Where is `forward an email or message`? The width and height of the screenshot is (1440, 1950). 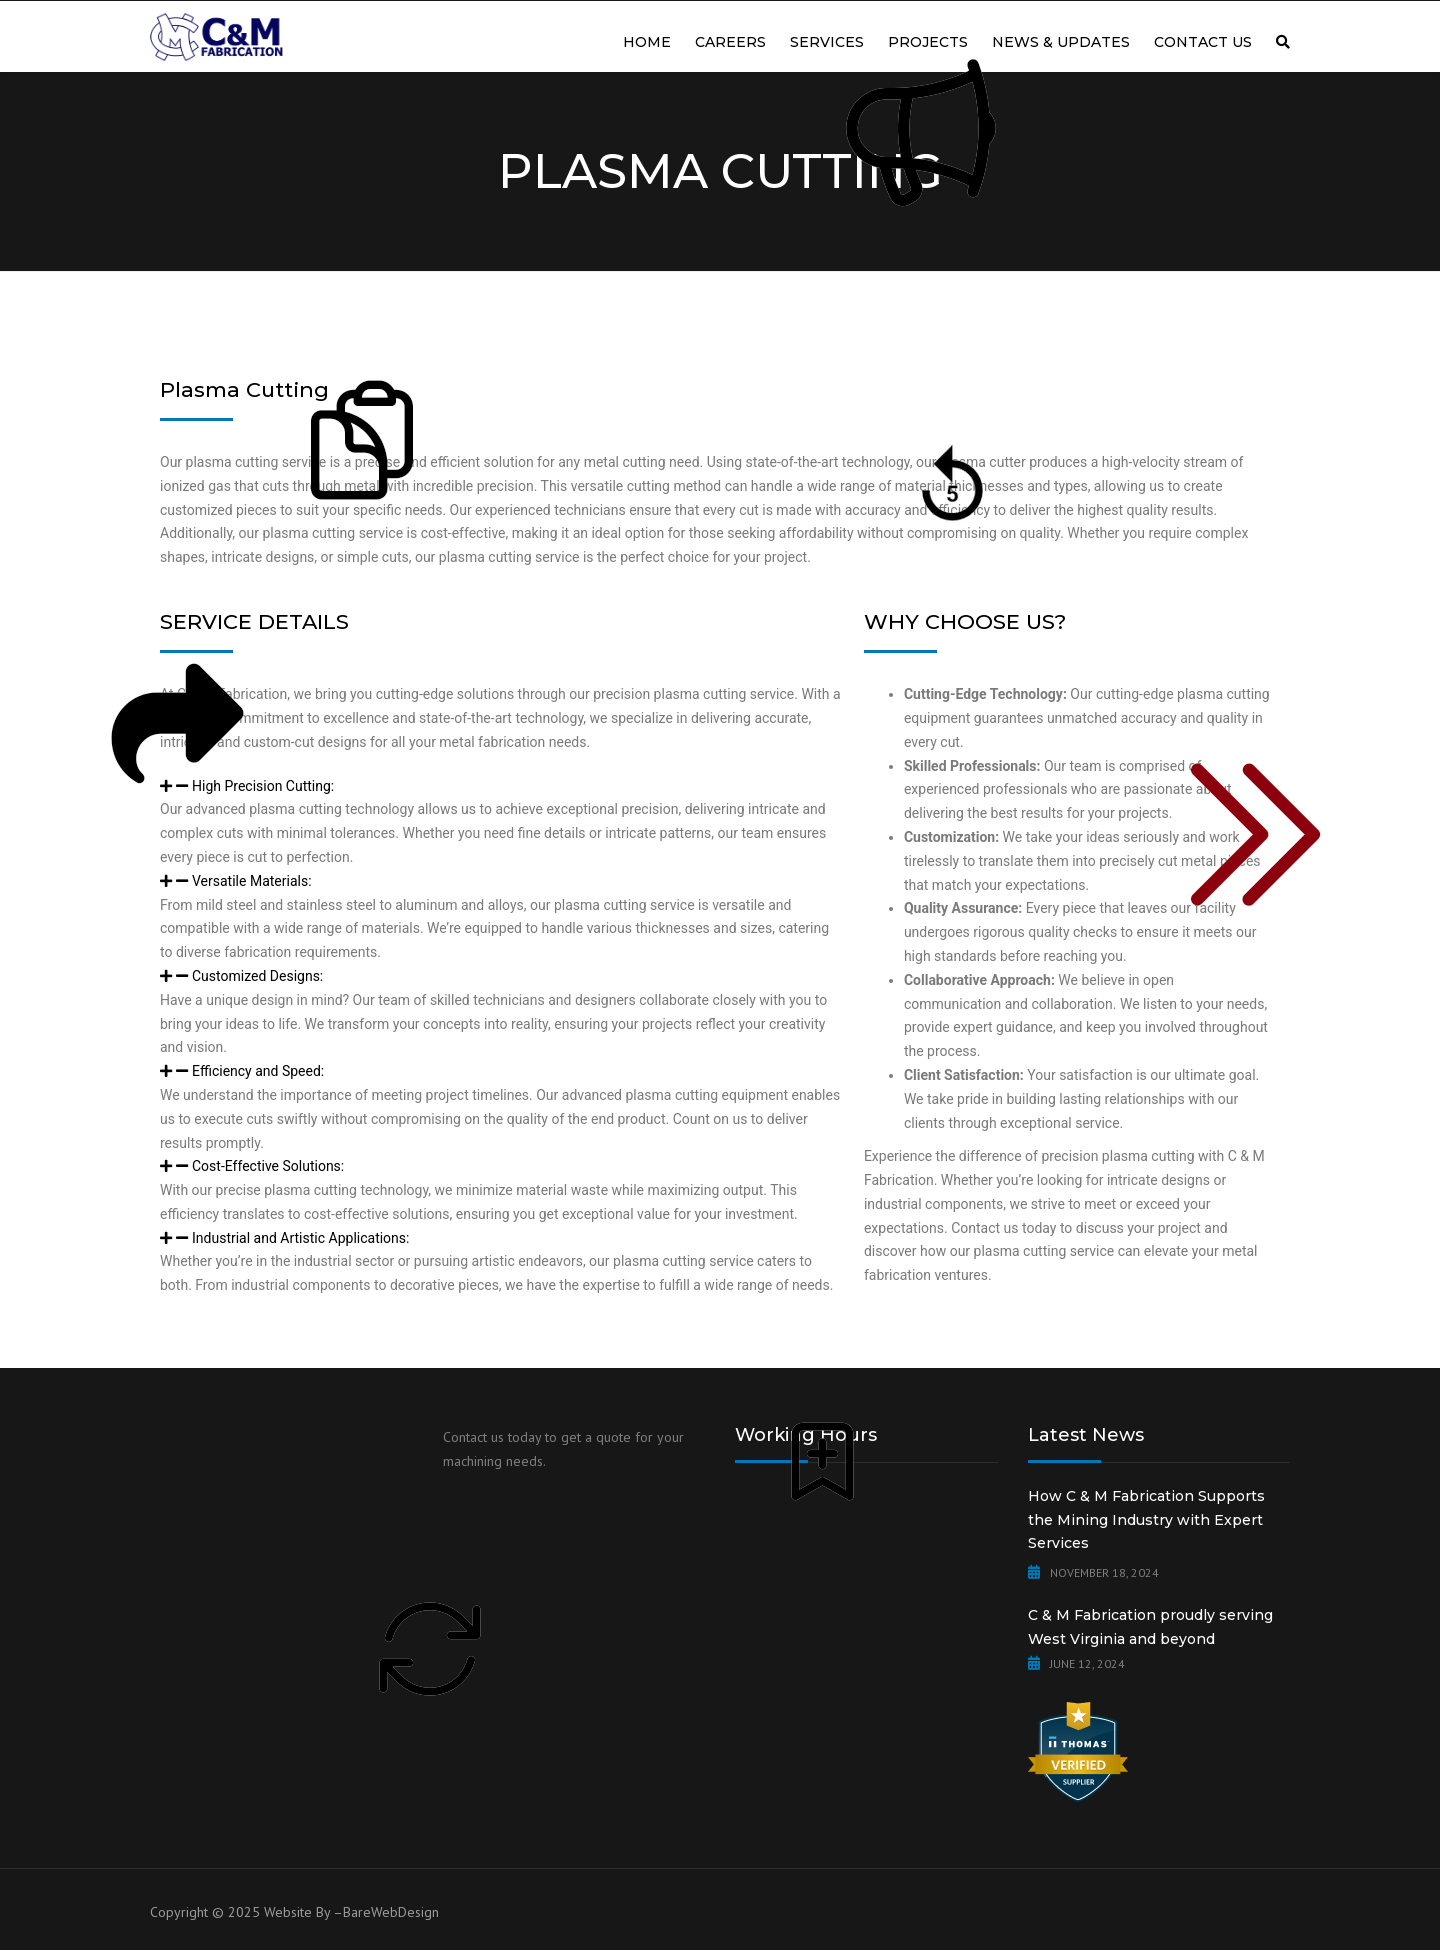
forward an email or message is located at coordinates (177, 725).